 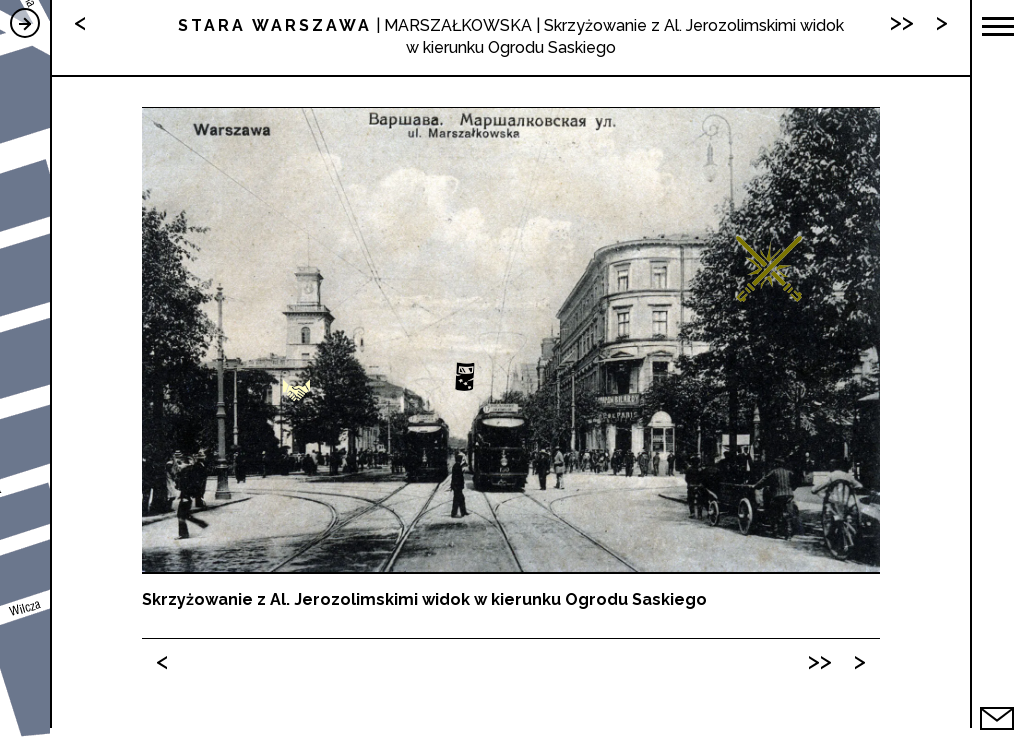 I want to click on confirm a deal or agreement, so click(x=296, y=390).